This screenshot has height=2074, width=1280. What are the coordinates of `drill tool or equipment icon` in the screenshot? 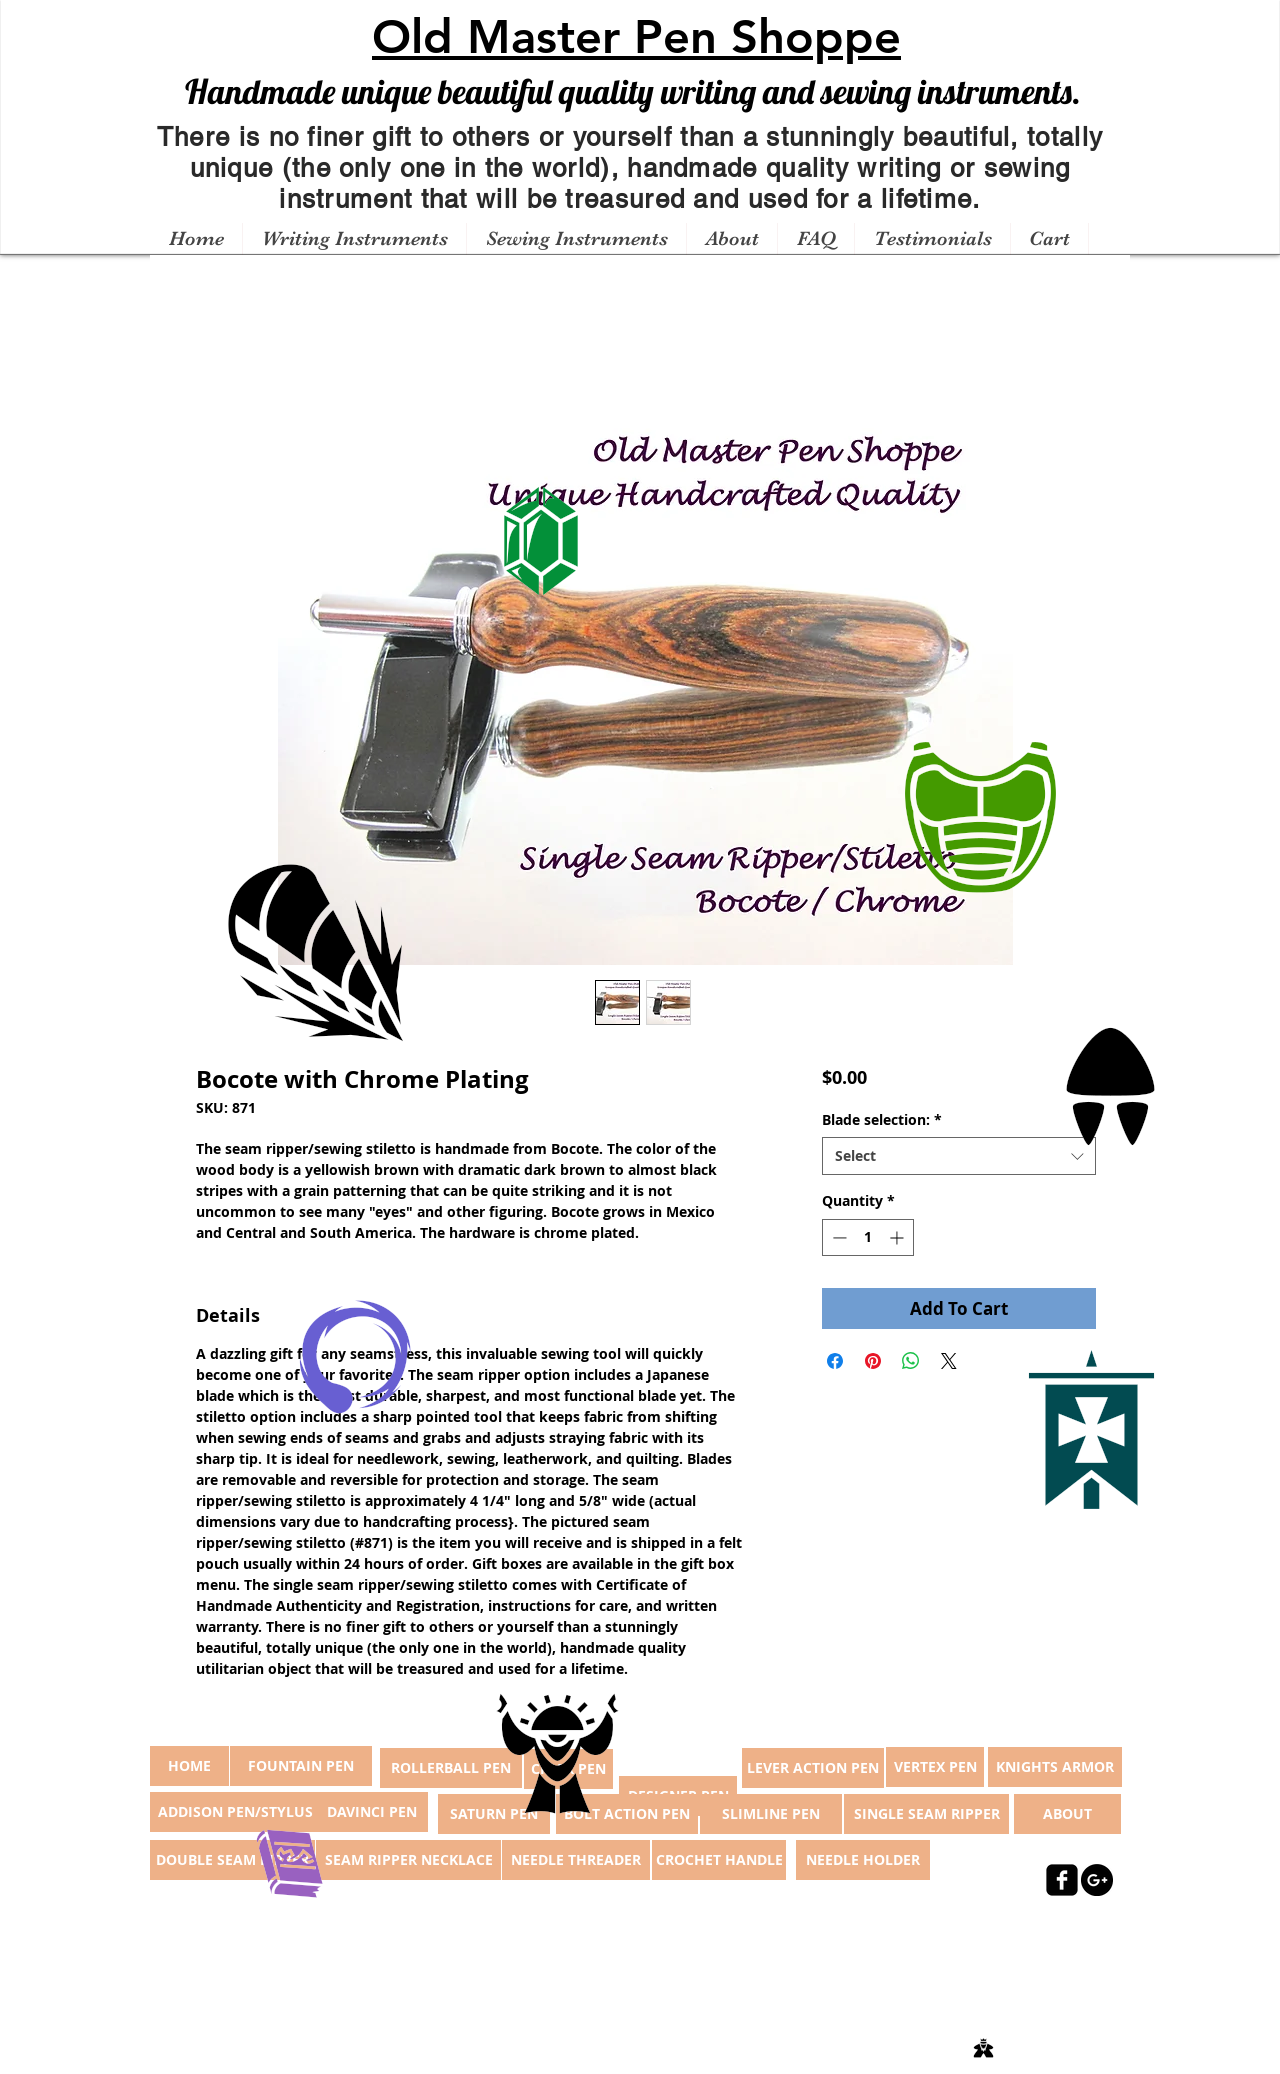 It's located at (314, 952).